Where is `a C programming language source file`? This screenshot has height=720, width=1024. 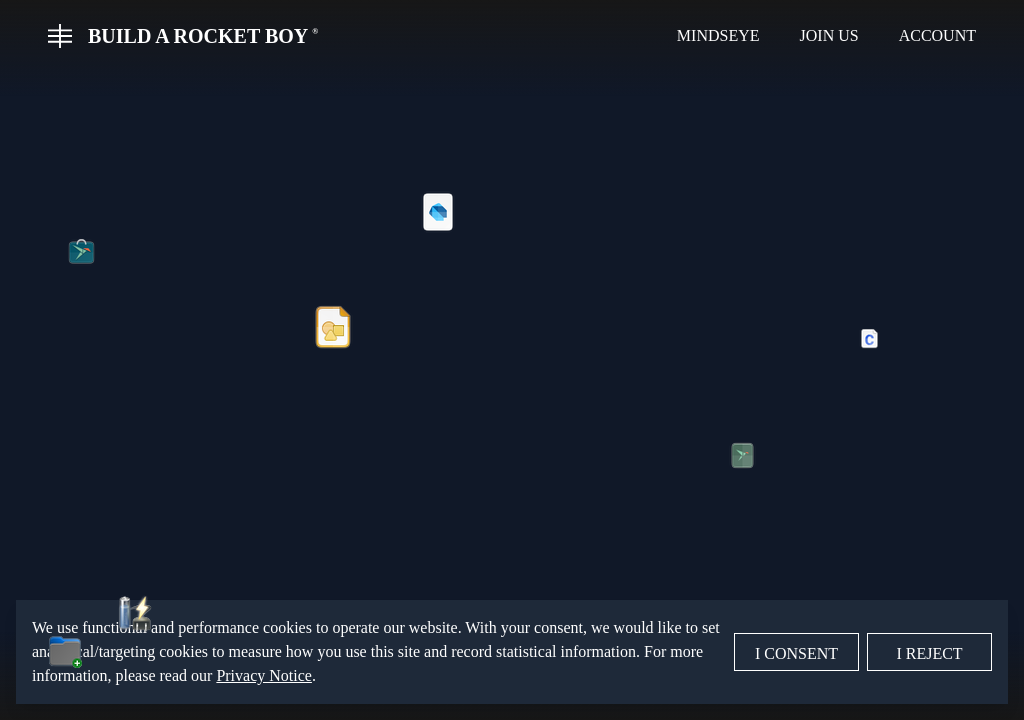 a C programming language source file is located at coordinates (869, 338).